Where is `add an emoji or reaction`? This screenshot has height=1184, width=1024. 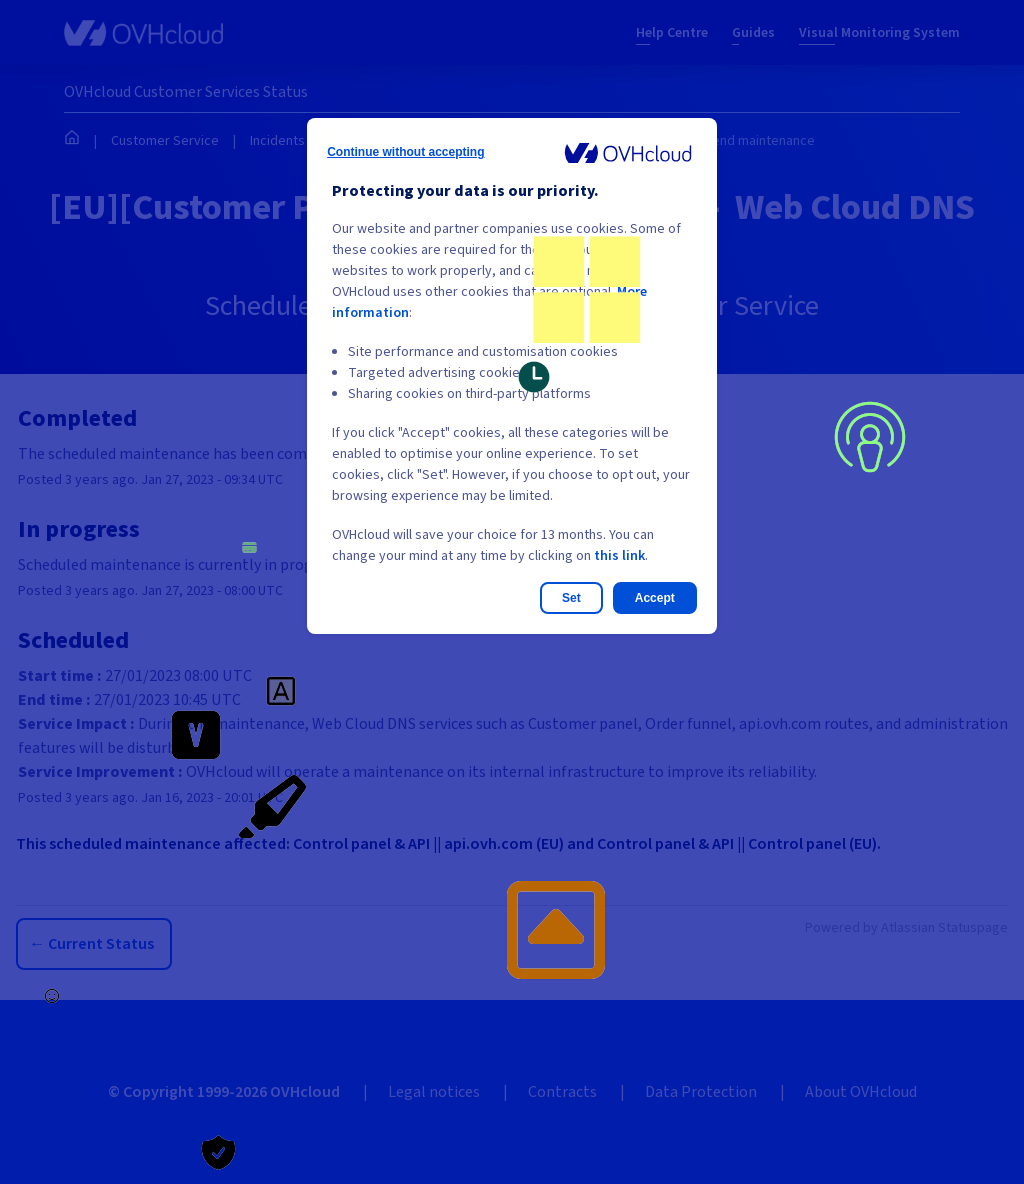 add an emoji or reaction is located at coordinates (52, 996).